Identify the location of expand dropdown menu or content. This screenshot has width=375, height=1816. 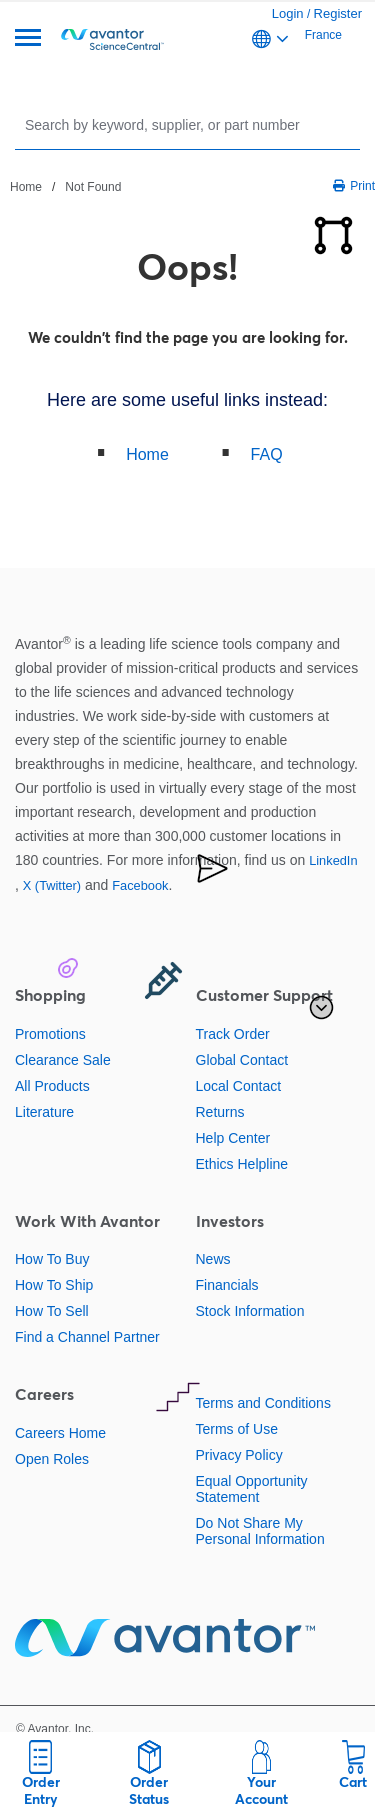
(321, 1007).